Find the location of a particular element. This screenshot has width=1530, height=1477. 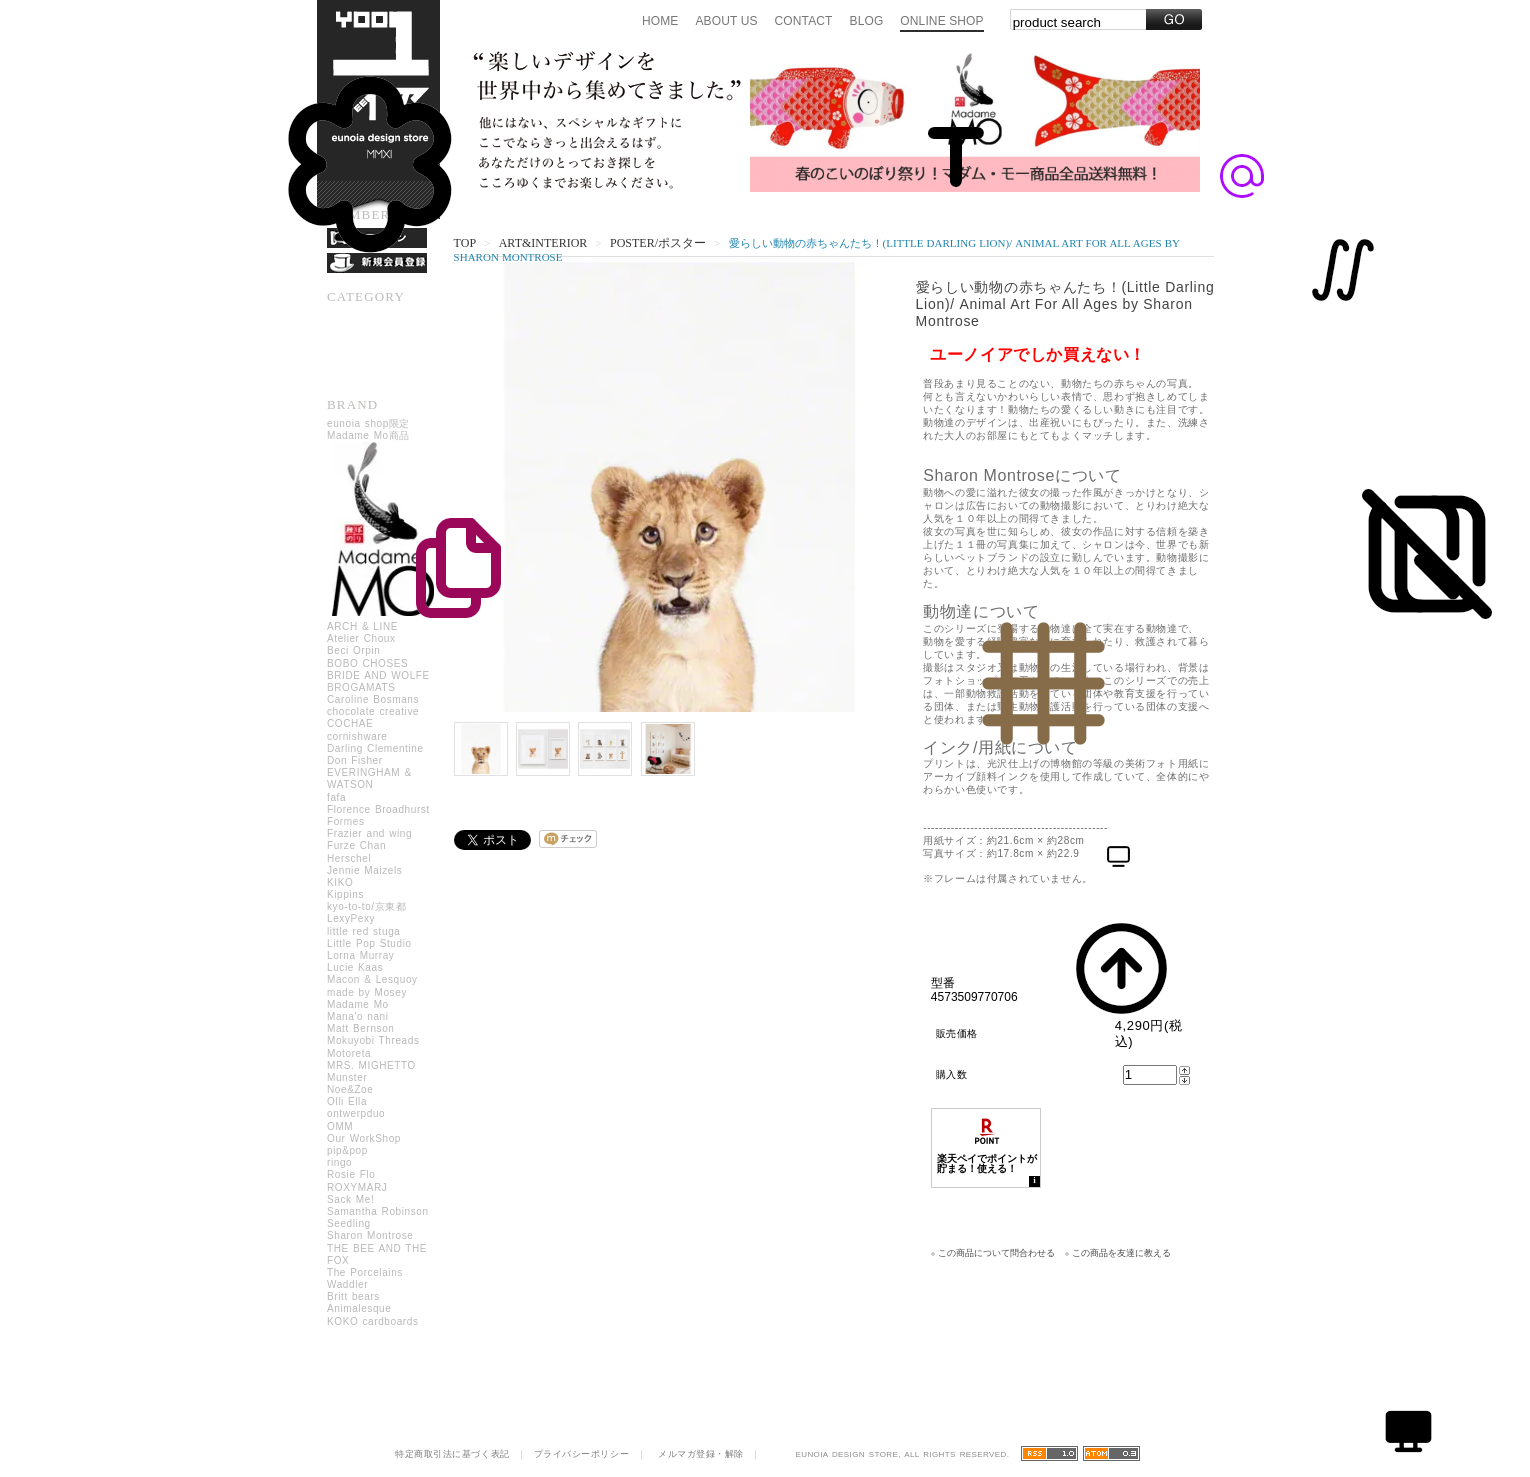

mention or tag a user is located at coordinates (1242, 176).